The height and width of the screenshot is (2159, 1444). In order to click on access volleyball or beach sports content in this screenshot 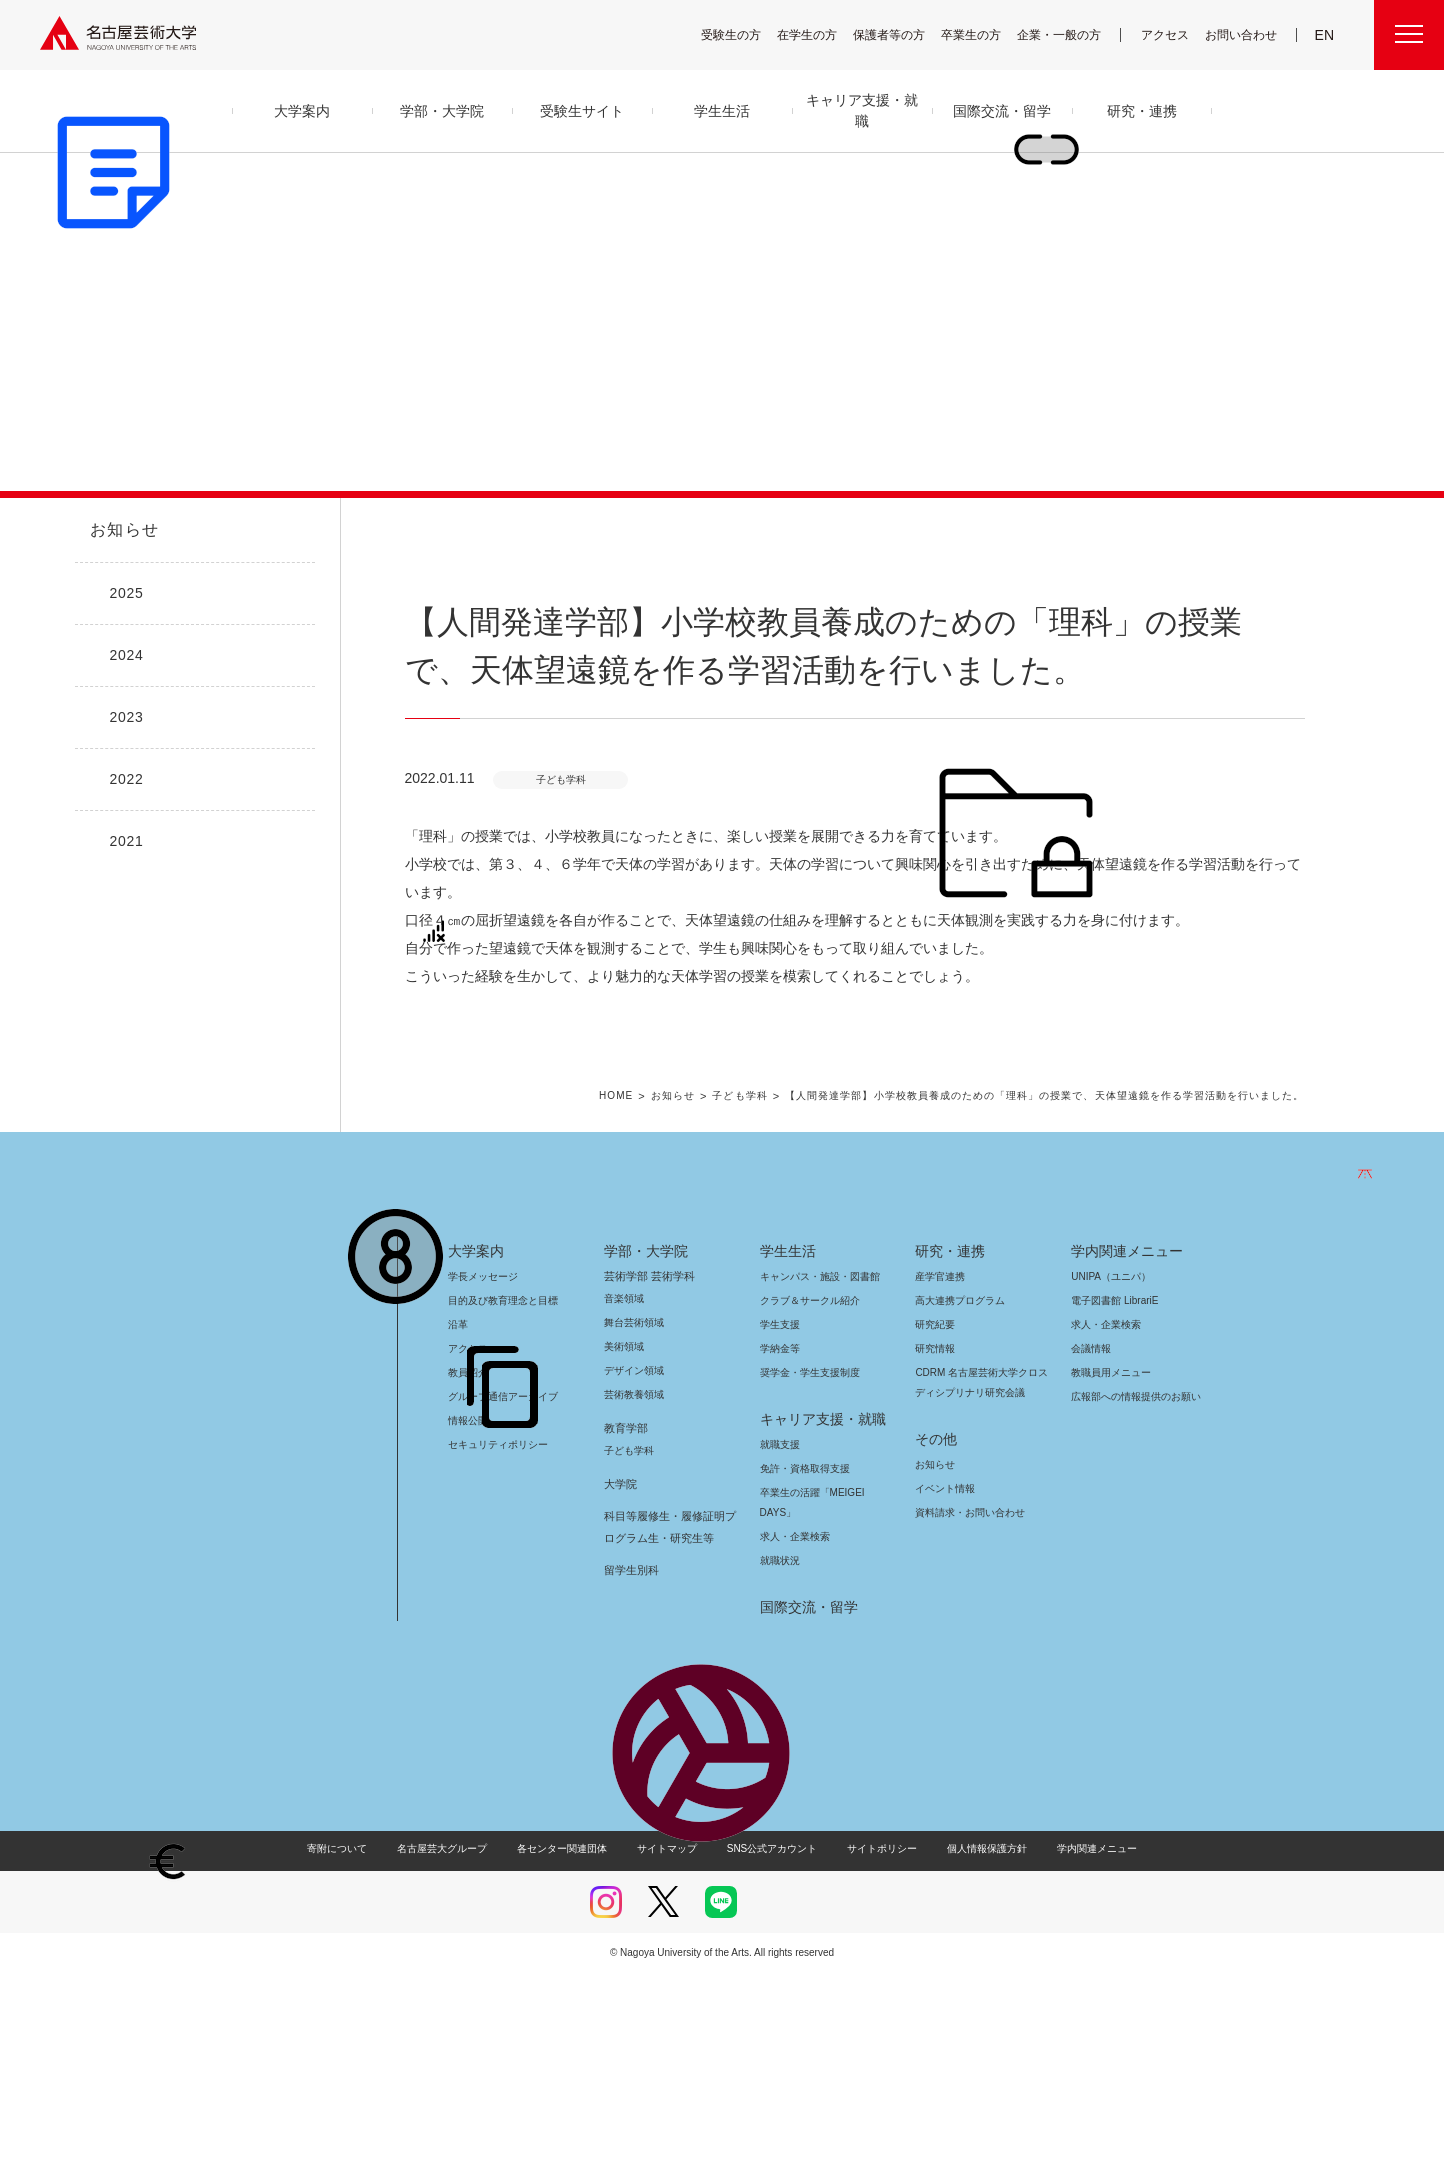, I will do `click(701, 1753)`.